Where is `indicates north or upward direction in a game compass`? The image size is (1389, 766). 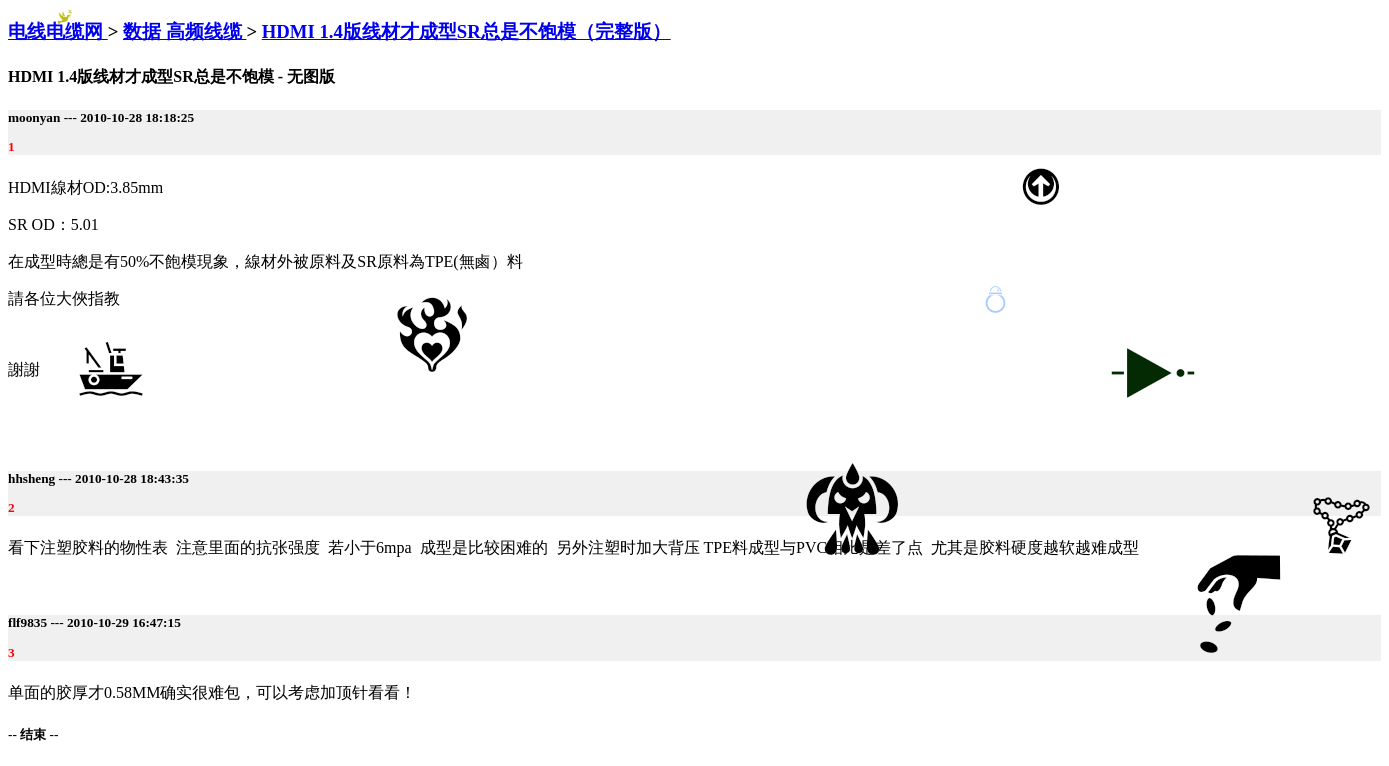
indicates north or upward direction in a game compass is located at coordinates (1041, 187).